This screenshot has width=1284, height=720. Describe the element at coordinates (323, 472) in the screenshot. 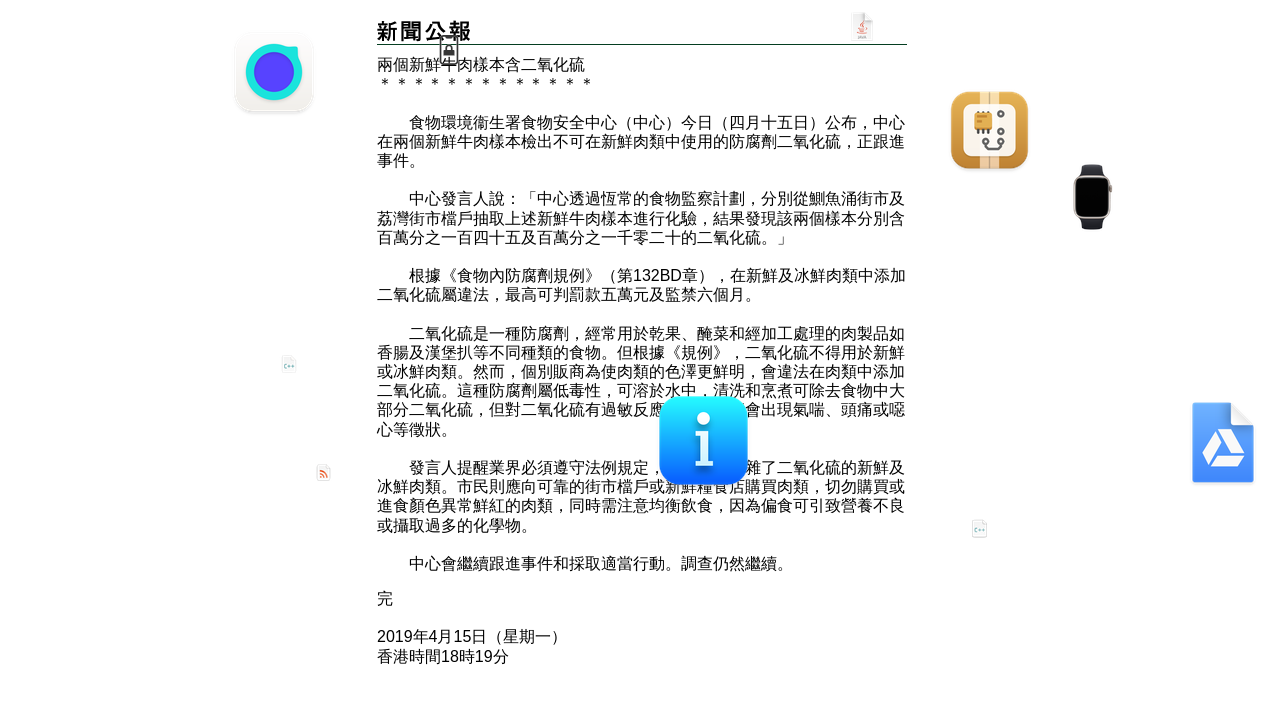

I see `an RSS feed file or subscription document` at that location.